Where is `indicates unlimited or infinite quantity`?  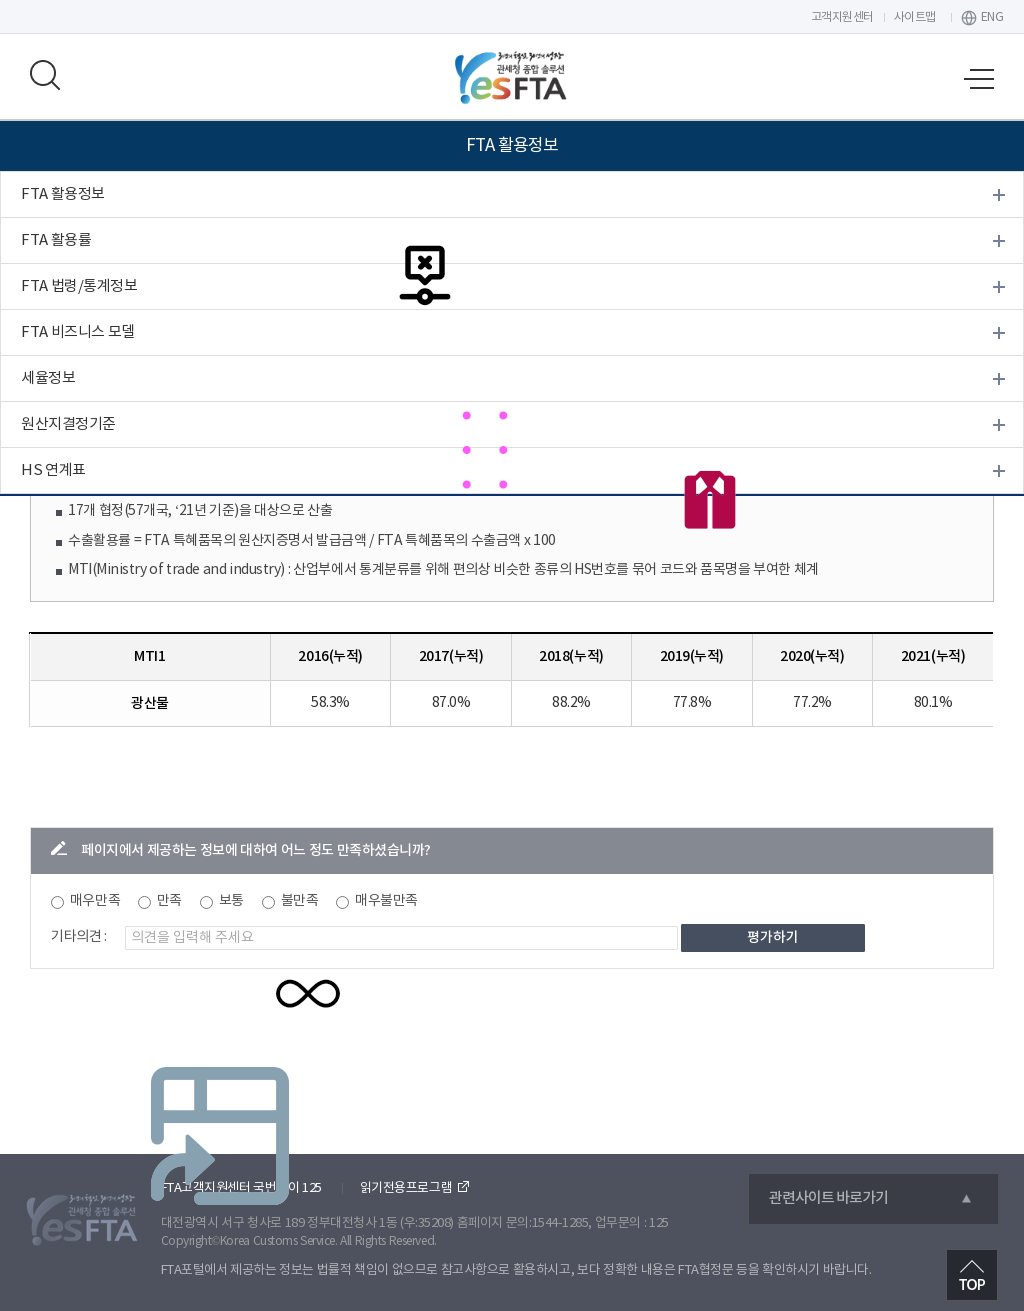 indicates unlimited or infinite quantity is located at coordinates (308, 993).